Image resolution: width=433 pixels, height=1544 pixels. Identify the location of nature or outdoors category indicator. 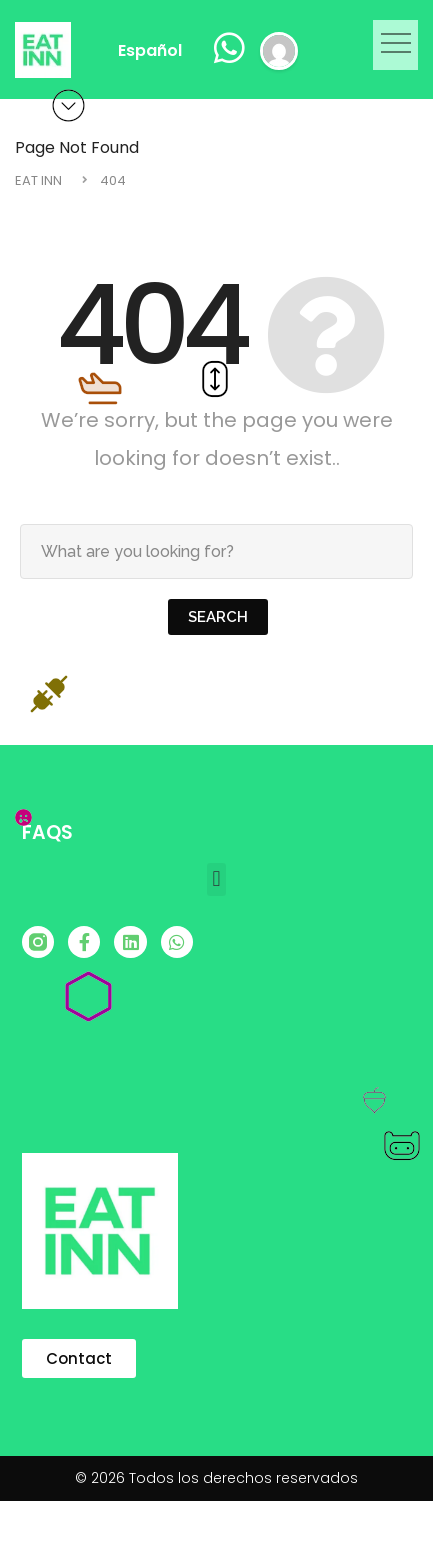
(374, 1100).